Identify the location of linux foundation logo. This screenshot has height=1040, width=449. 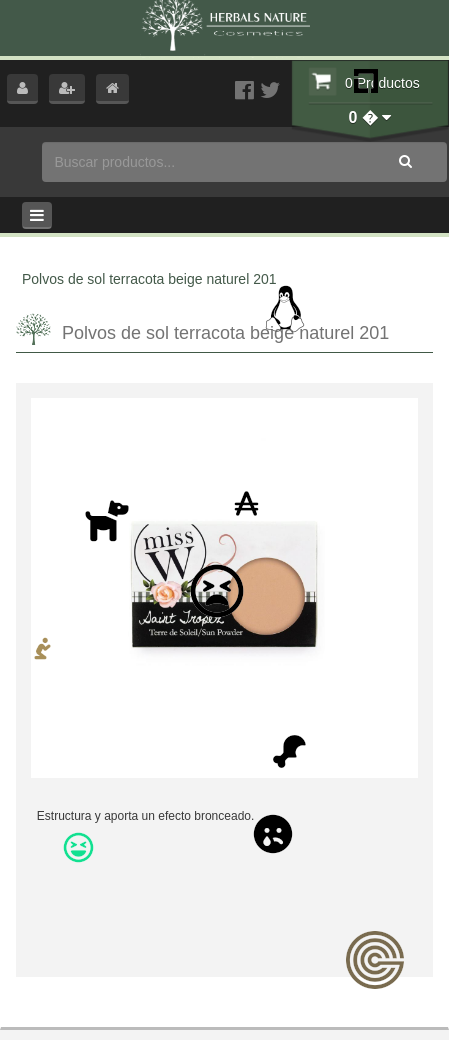
(366, 81).